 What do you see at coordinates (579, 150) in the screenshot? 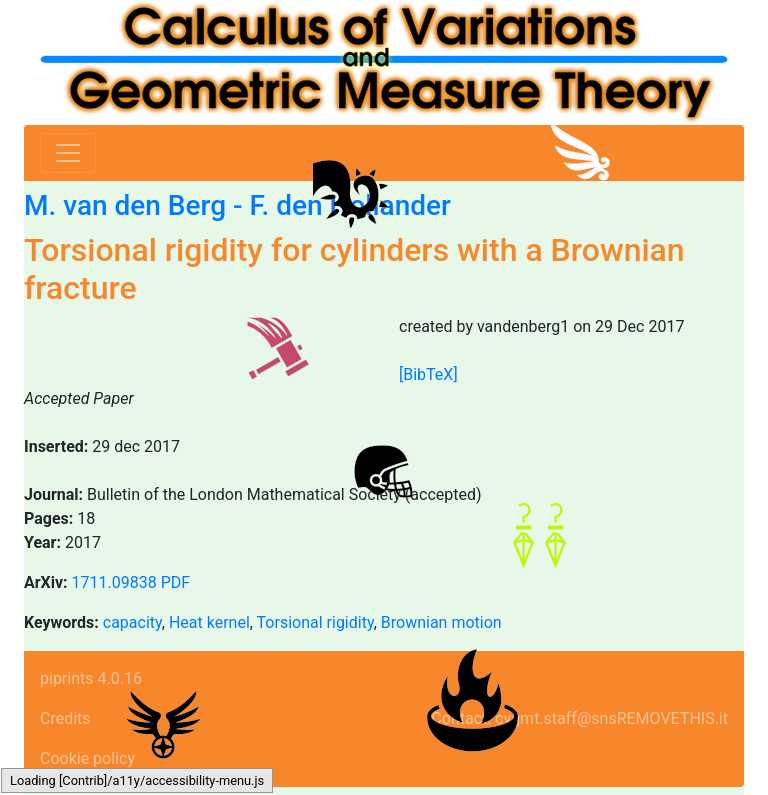
I see `indicates flight or airborne ability in gameplay` at bounding box center [579, 150].